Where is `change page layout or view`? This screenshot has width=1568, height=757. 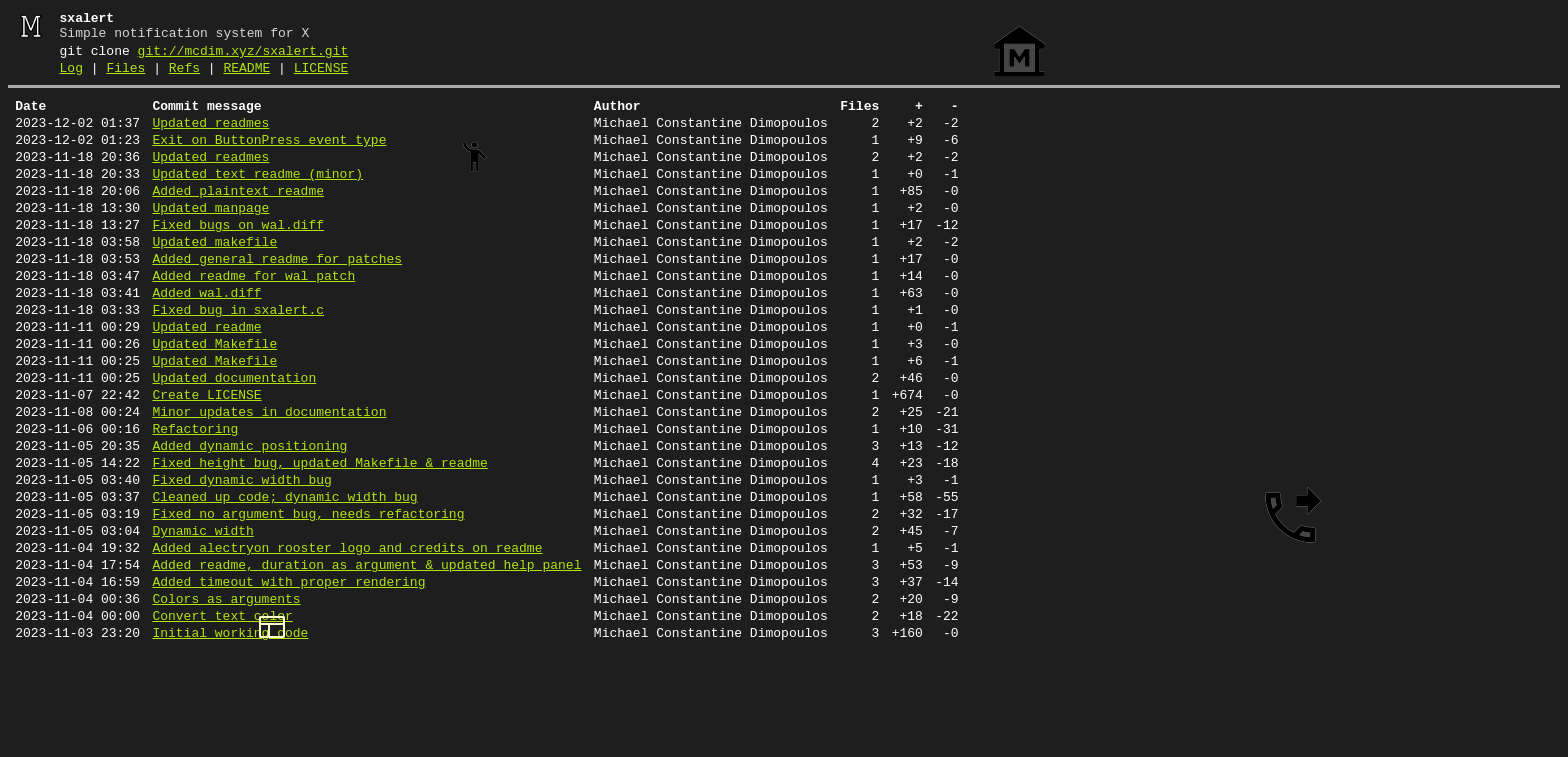 change page layout or view is located at coordinates (272, 627).